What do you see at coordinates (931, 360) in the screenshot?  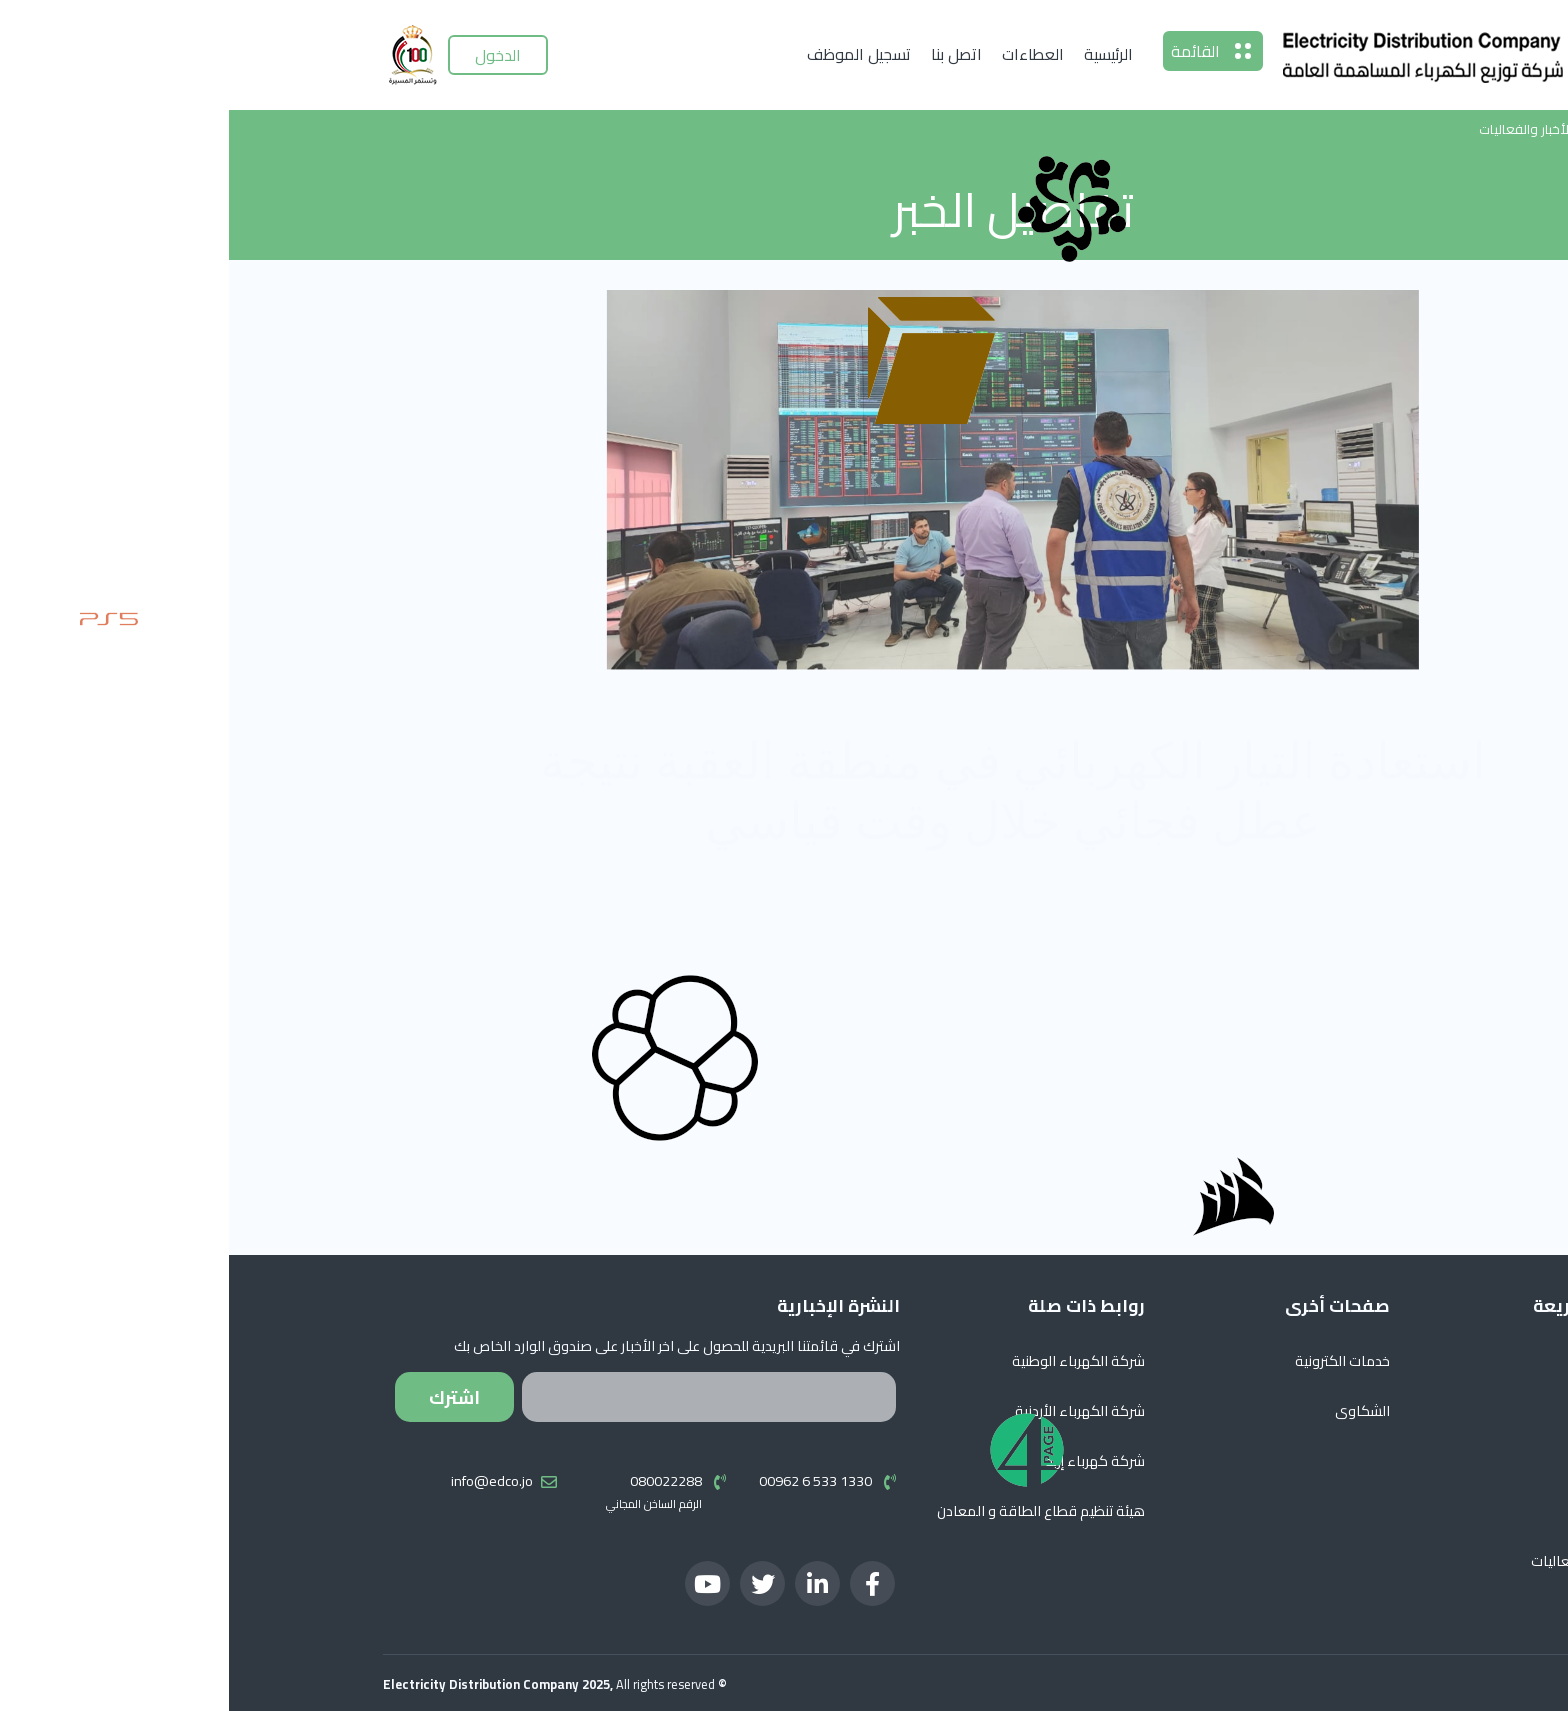 I see `open tuta secure email app` at bounding box center [931, 360].